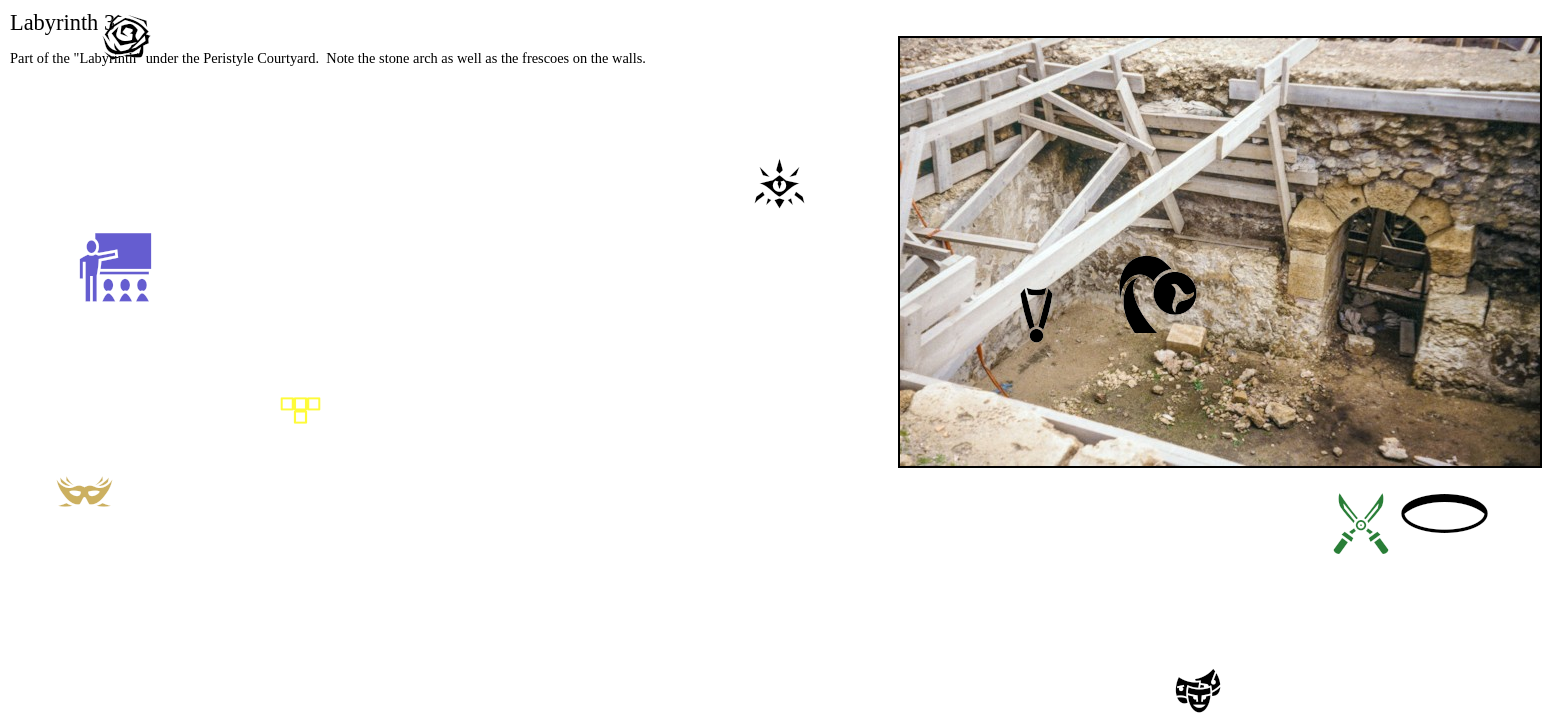  Describe the element at coordinates (1036, 314) in the screenshot. I see `view achievements or awards` at that location.